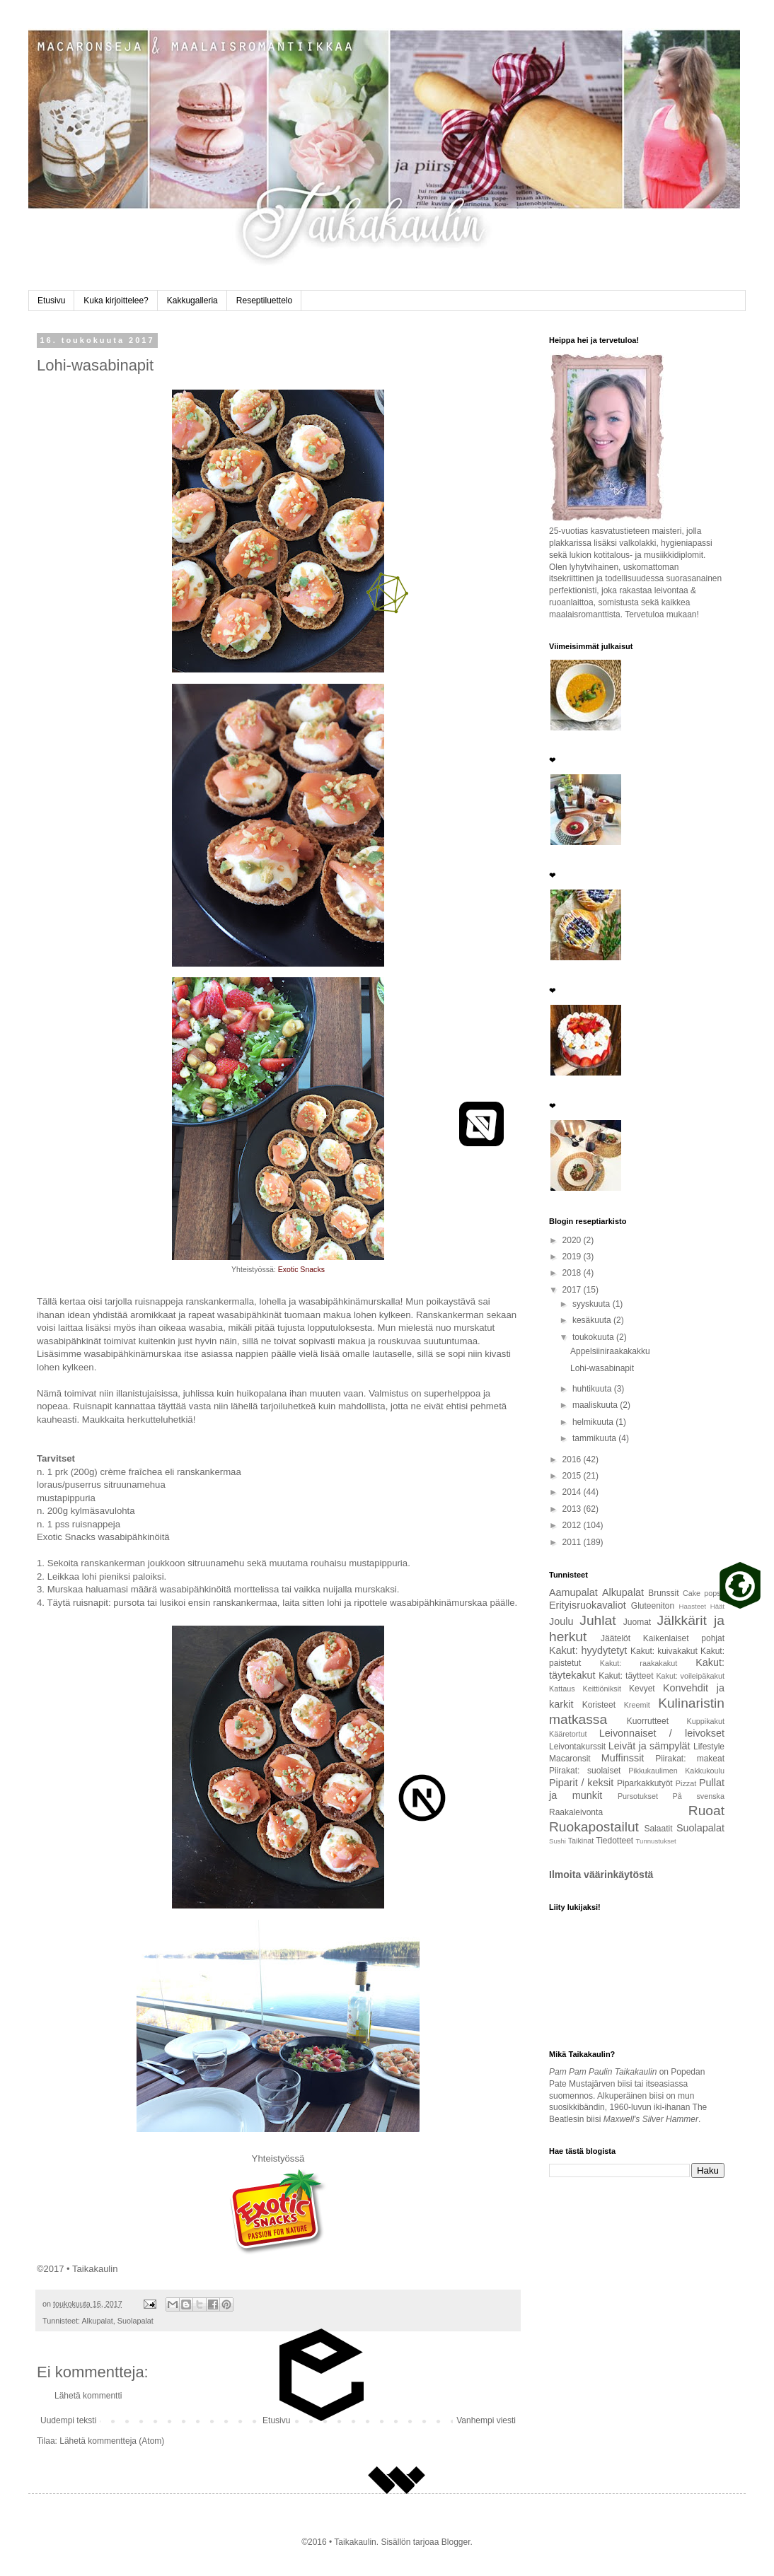 The width and height of the screenshot is (774, 2576). What do you see at coordinates (740, 1585) in the screenshot?
I see `open ArcGIS mapping application` at bounding box center [740, 1585].